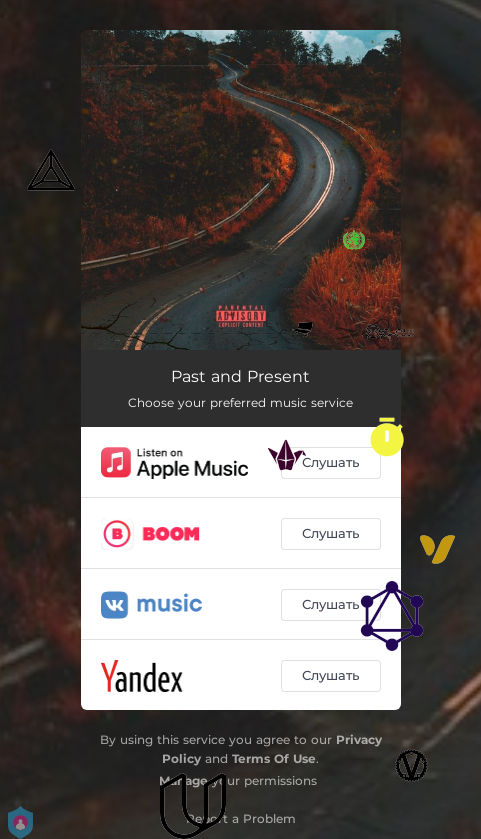 Image resolution: width=481 pixels, height=839 pixels. I want to click on open vaultwarden password manager, so click(411, 765).